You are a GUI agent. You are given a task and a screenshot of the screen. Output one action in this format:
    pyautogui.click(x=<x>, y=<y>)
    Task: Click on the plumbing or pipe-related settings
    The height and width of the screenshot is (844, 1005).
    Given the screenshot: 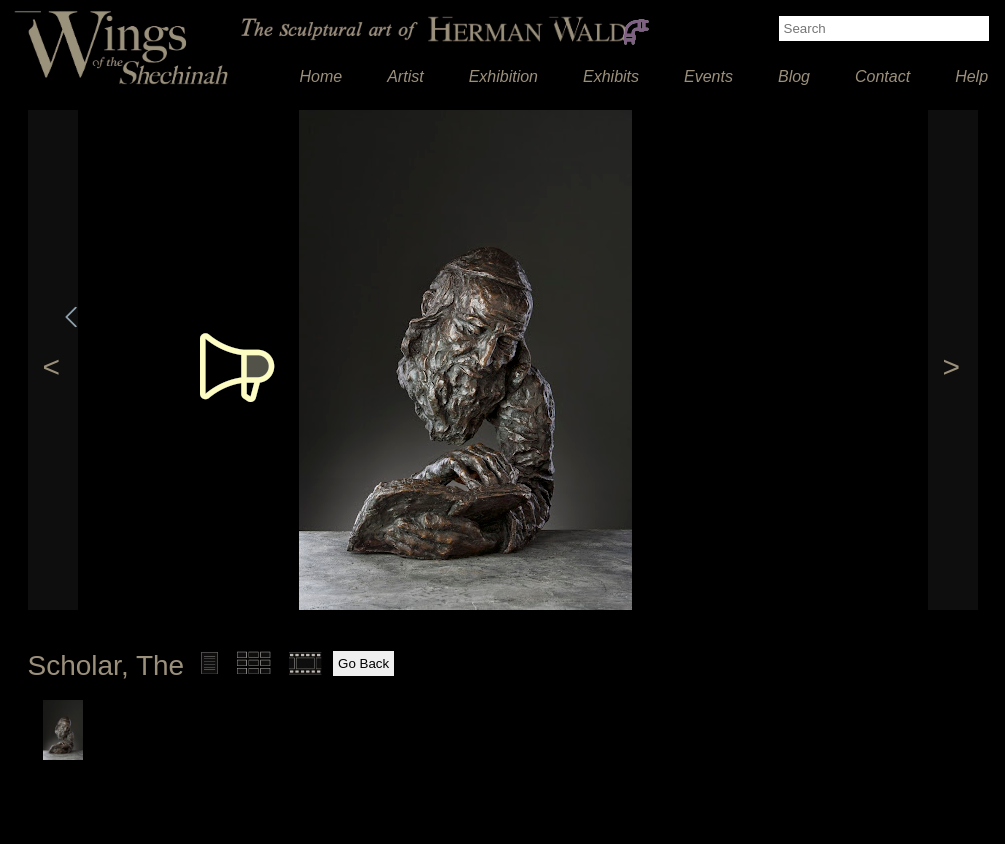 What is the action you would take?
    pyautogui.click(x=635, y=31)
    